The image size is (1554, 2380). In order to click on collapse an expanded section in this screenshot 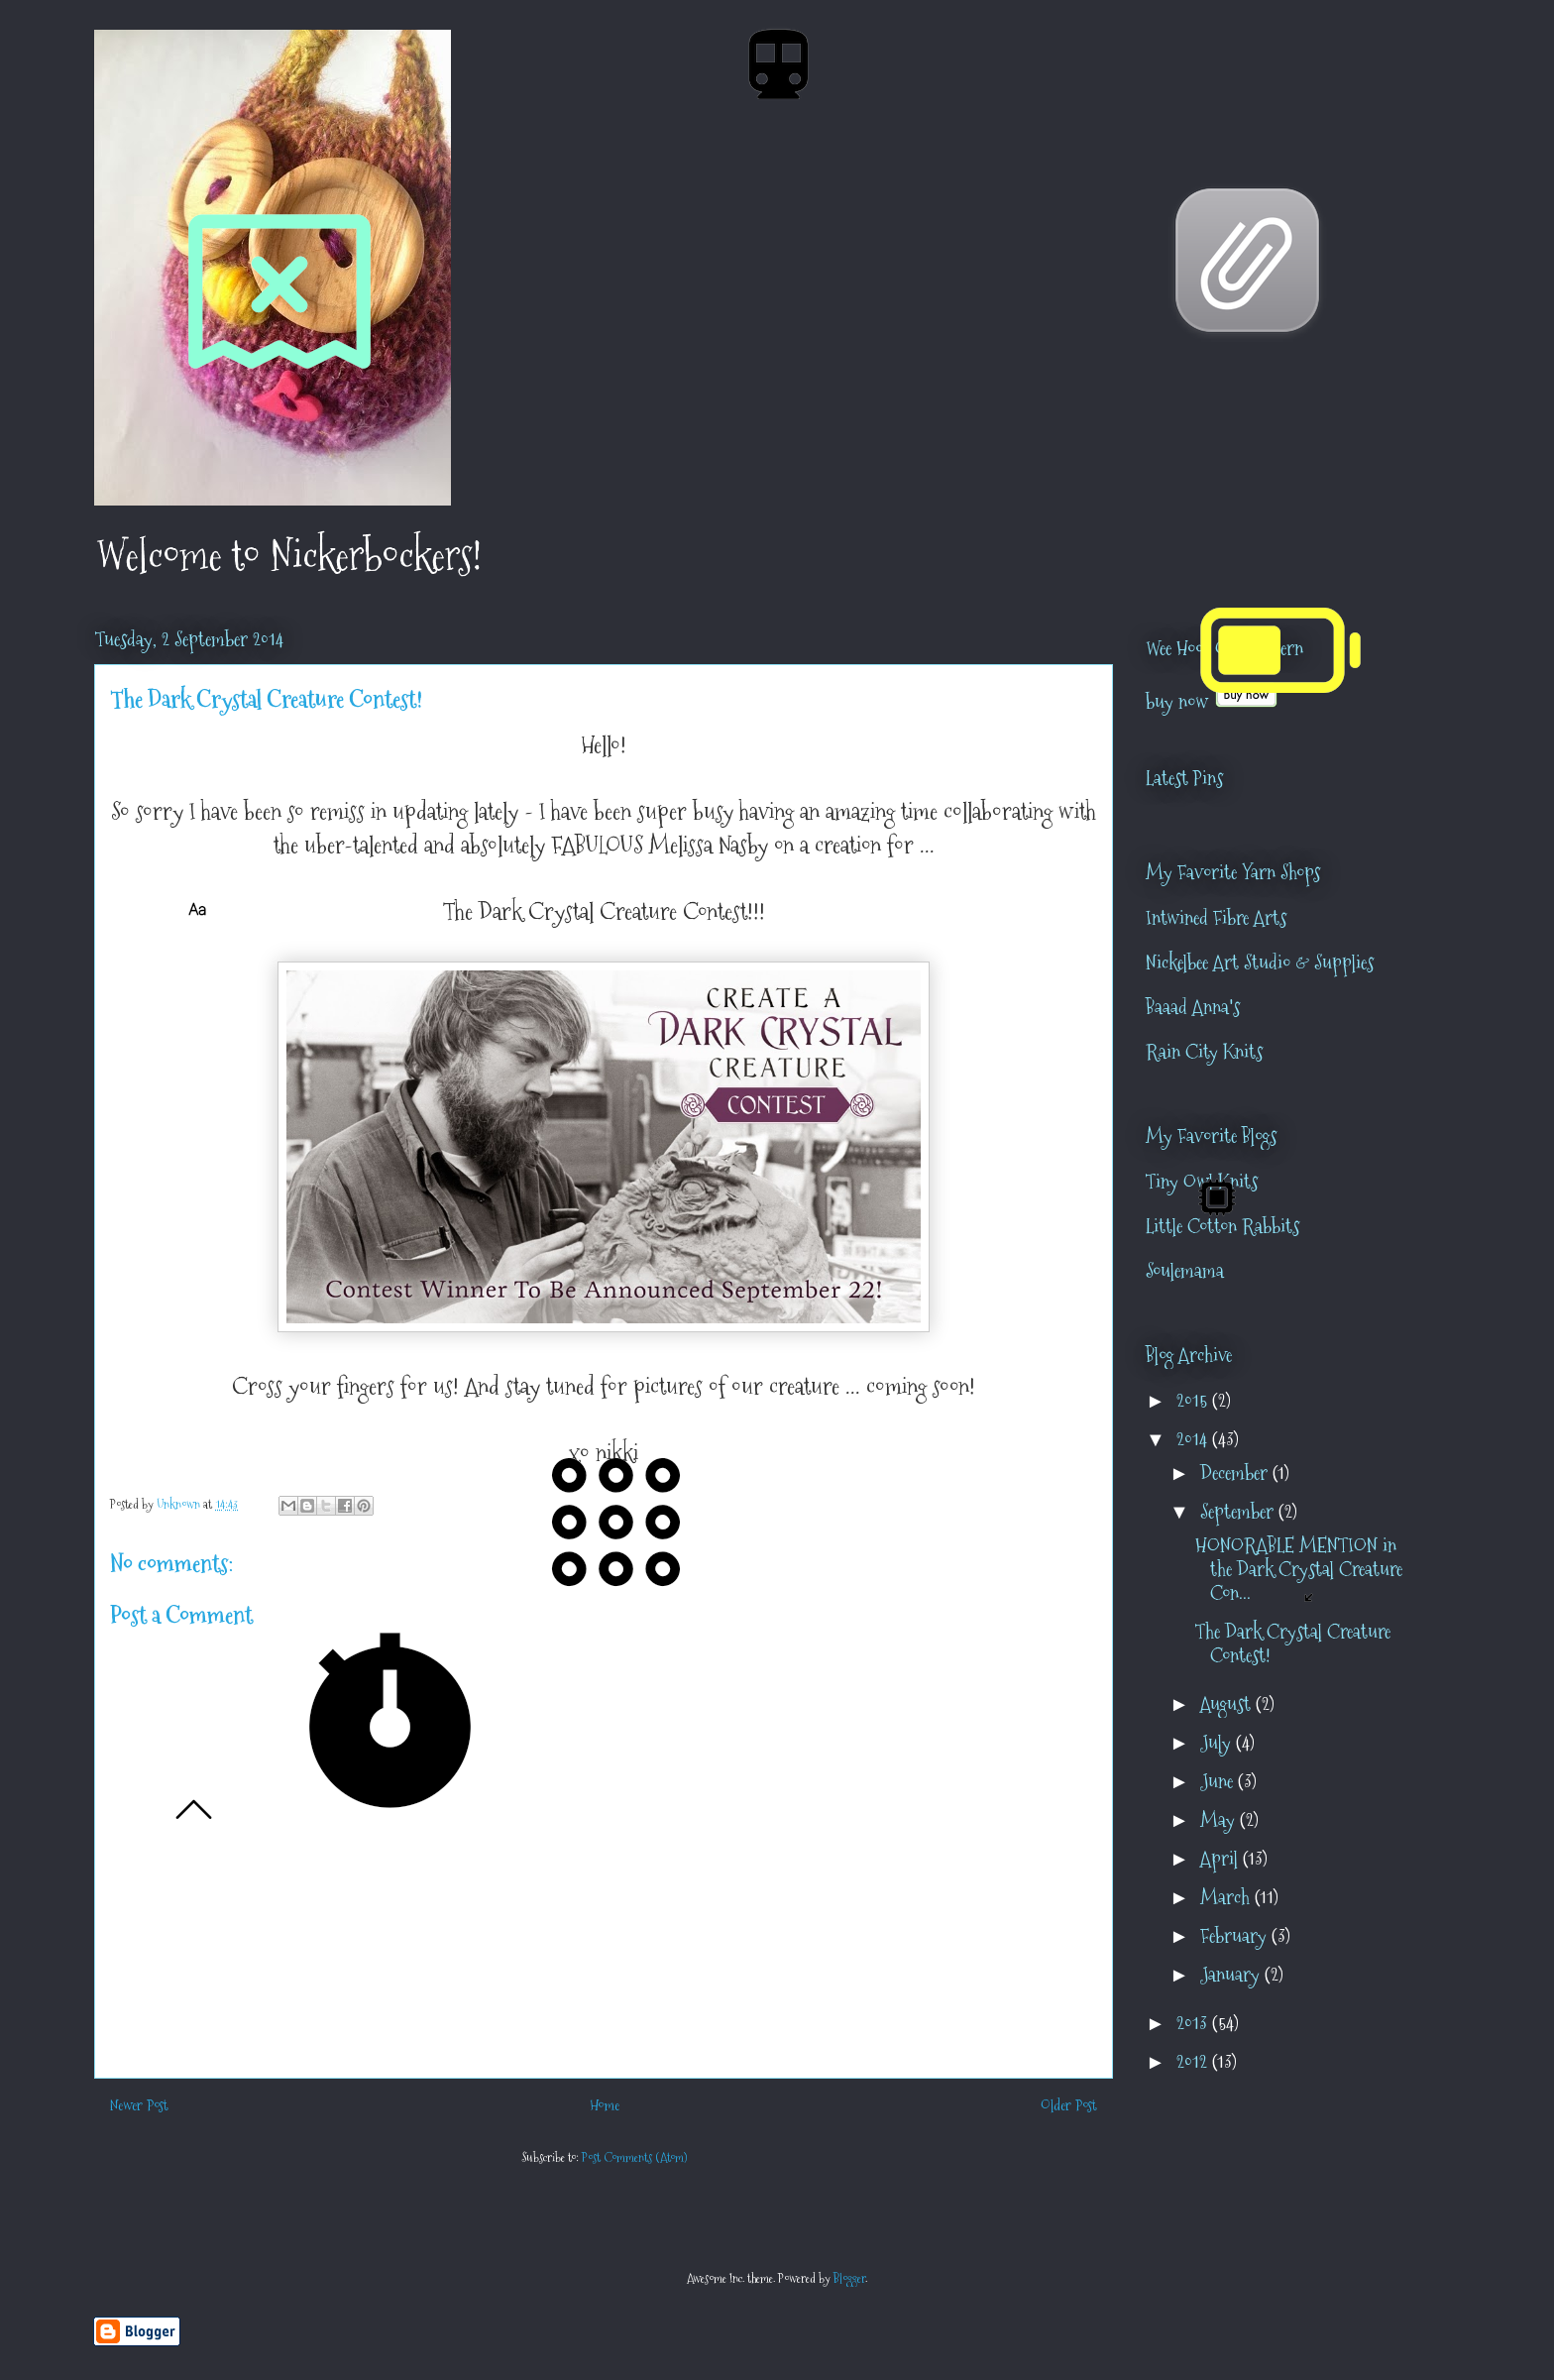, I will do `click(193, 1819)`.